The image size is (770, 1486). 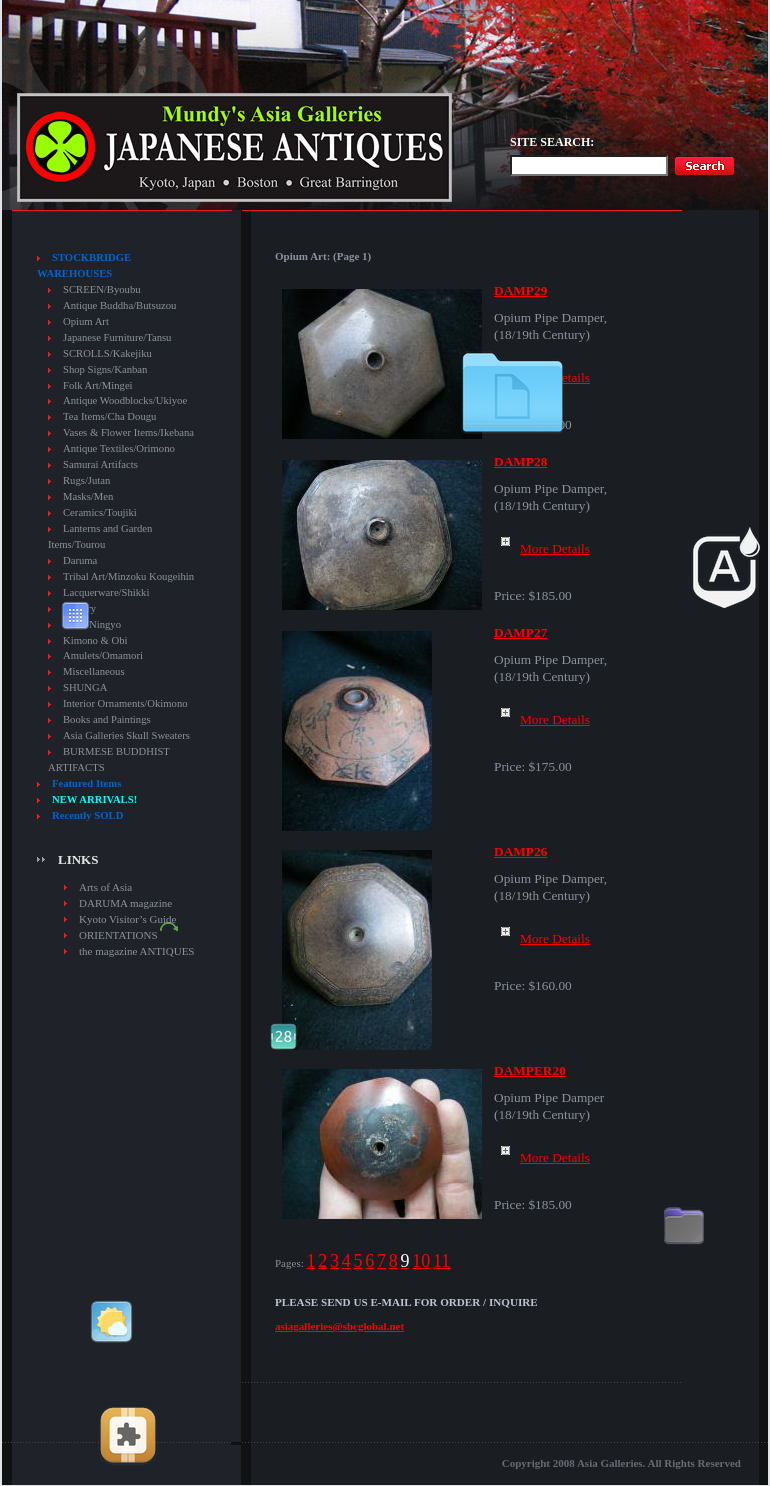 I want to click on open a folder or directory, so click(x=684, y=1225).